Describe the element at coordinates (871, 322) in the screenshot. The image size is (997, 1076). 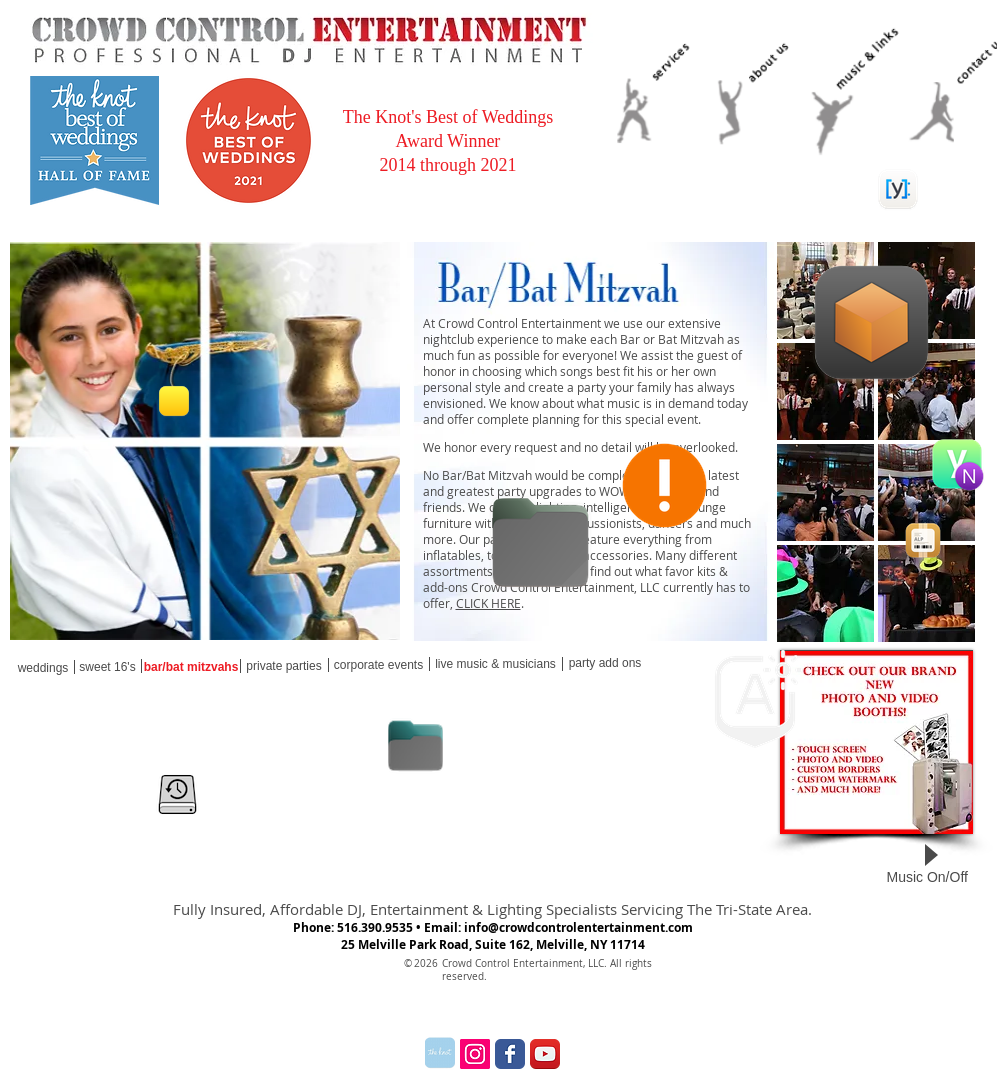
I see `open bauh package manager` at that location.